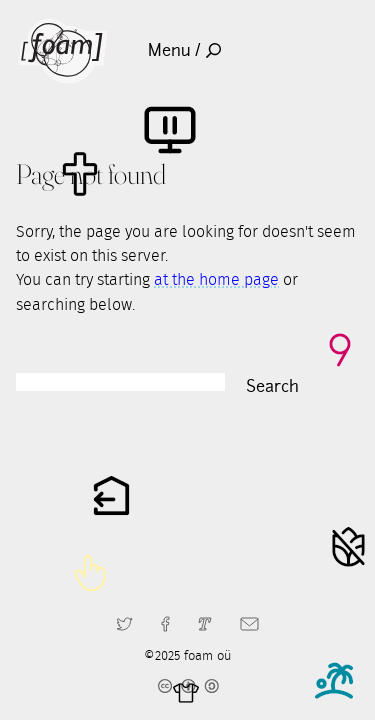 The width and height of the screenshot is (375, 720). I want to click on indicates vacation or travel mode, so click(334, 681).